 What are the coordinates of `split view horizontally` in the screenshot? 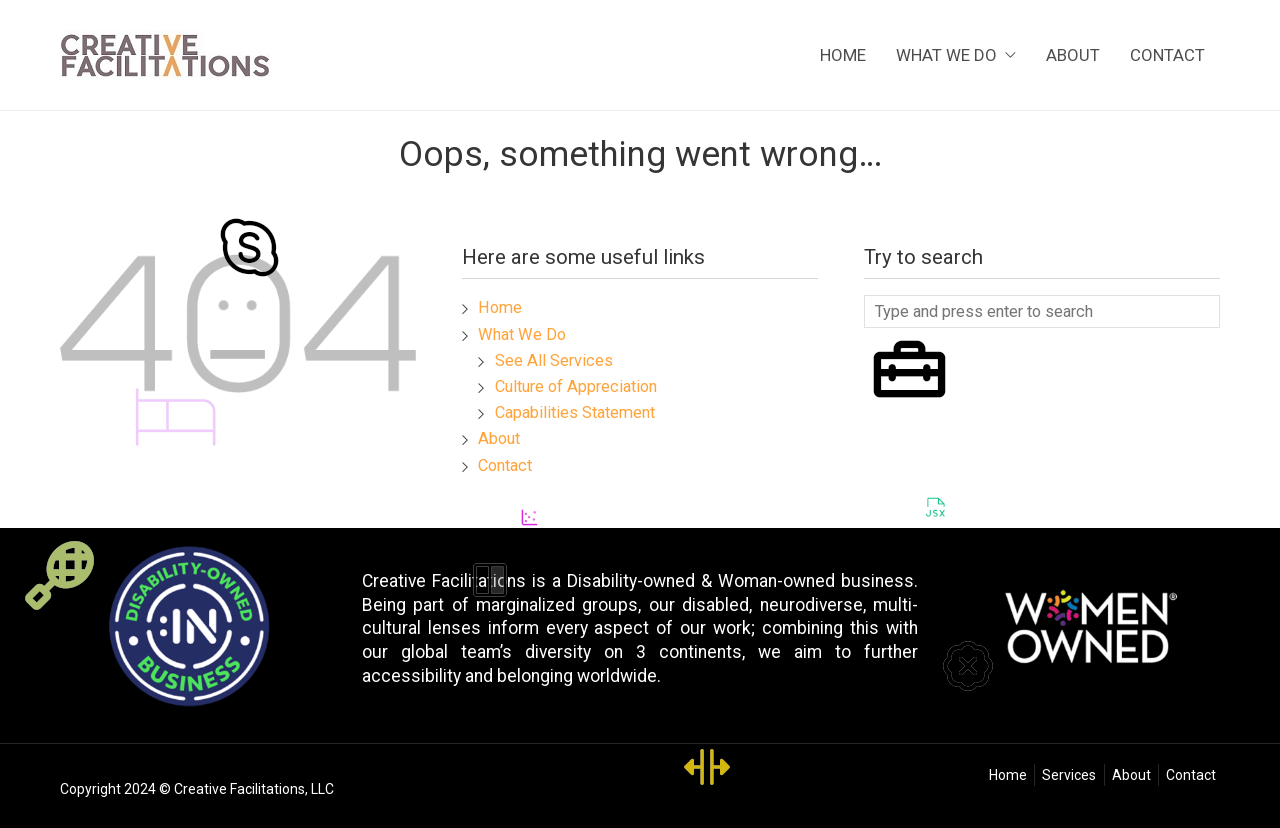 It's located at (707, 767).